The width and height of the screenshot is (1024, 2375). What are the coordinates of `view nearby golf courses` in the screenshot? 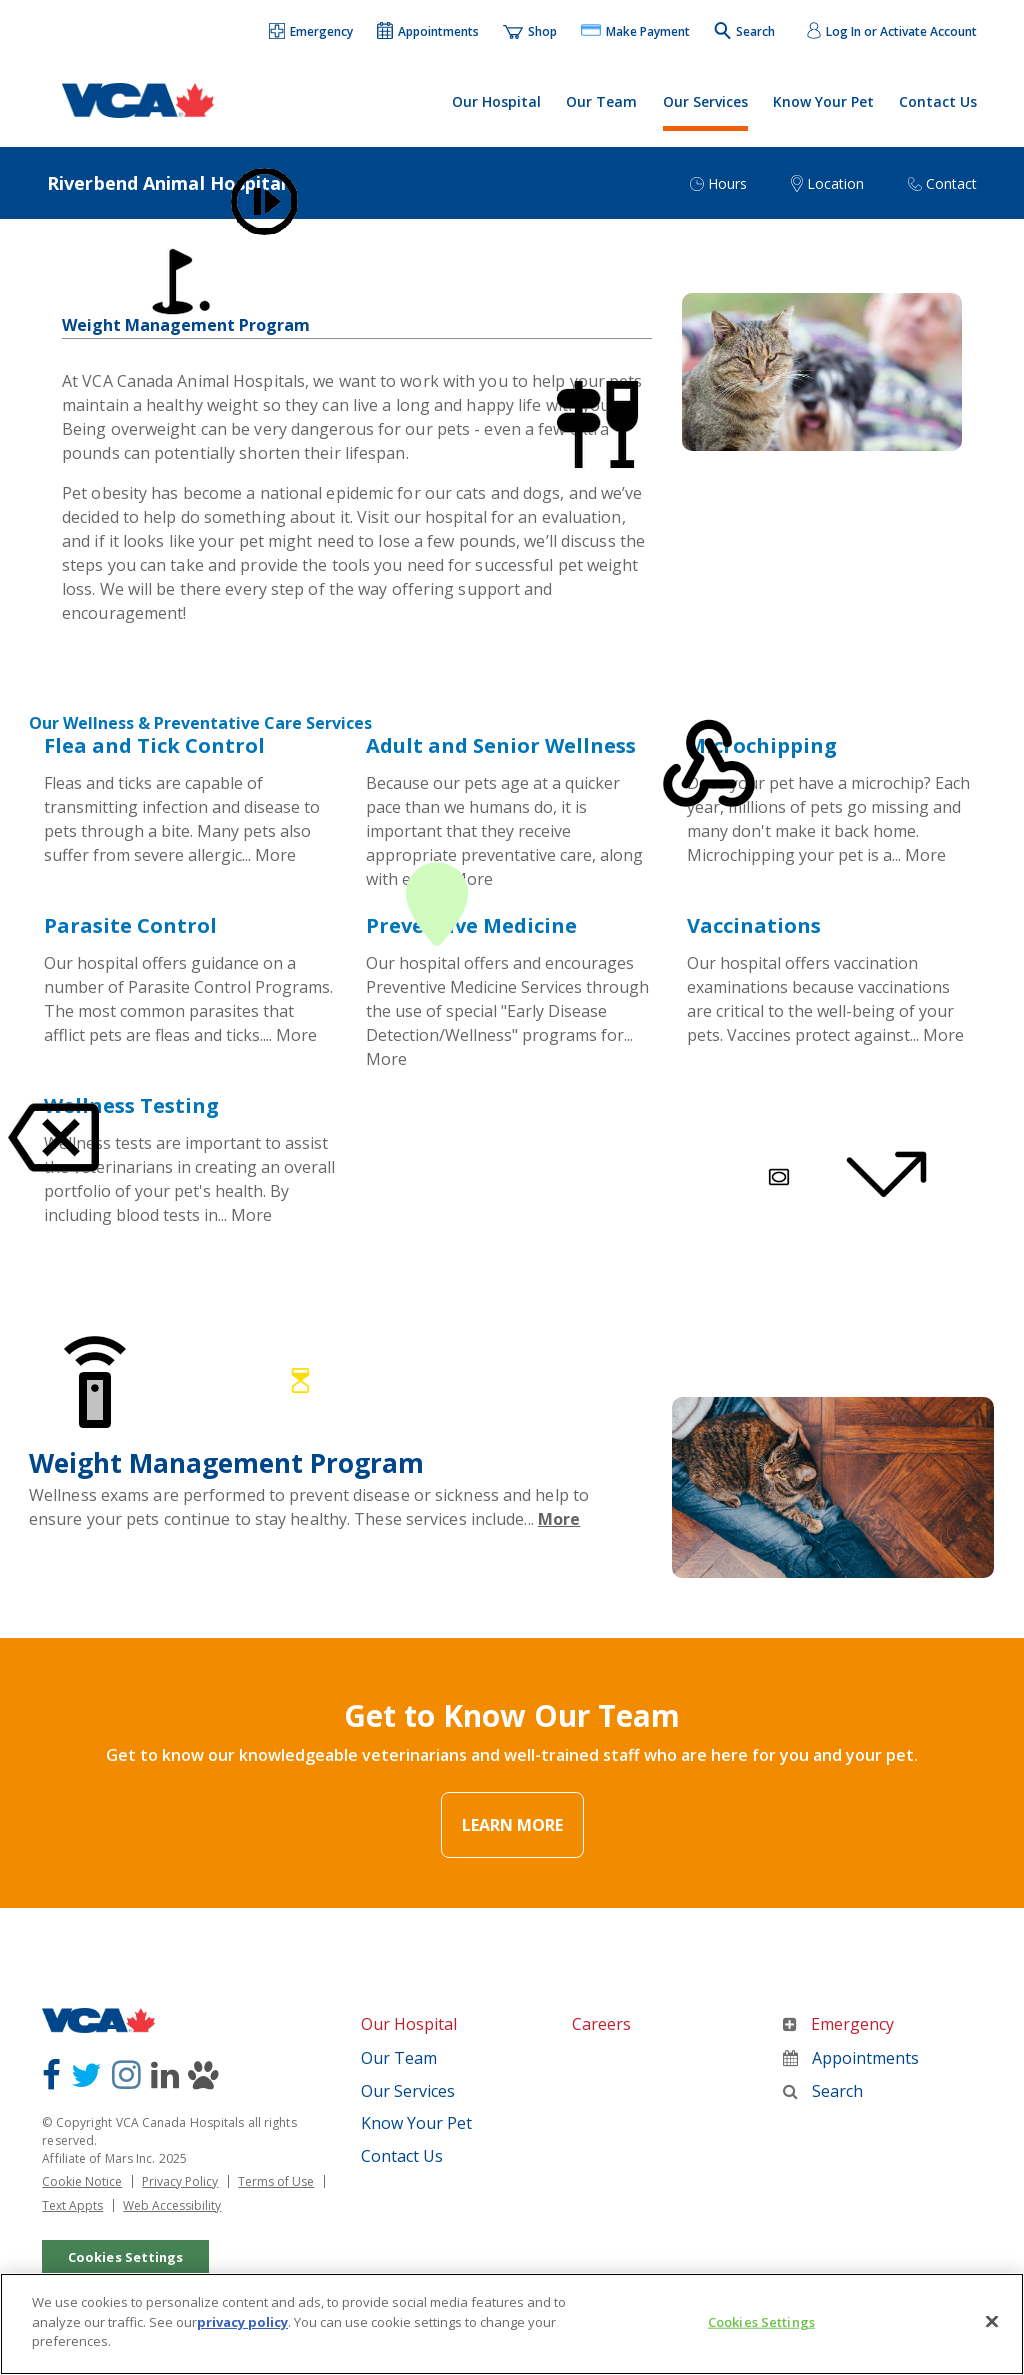 It's located at (179, 280).